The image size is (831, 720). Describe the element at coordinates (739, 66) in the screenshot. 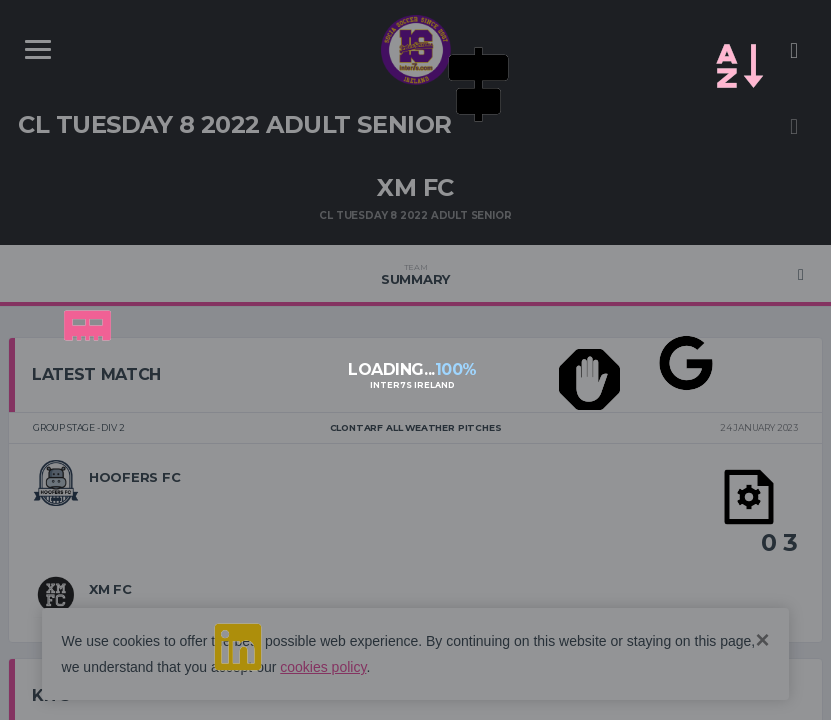

I see `sort items alphabetically from A to Z` at that location.